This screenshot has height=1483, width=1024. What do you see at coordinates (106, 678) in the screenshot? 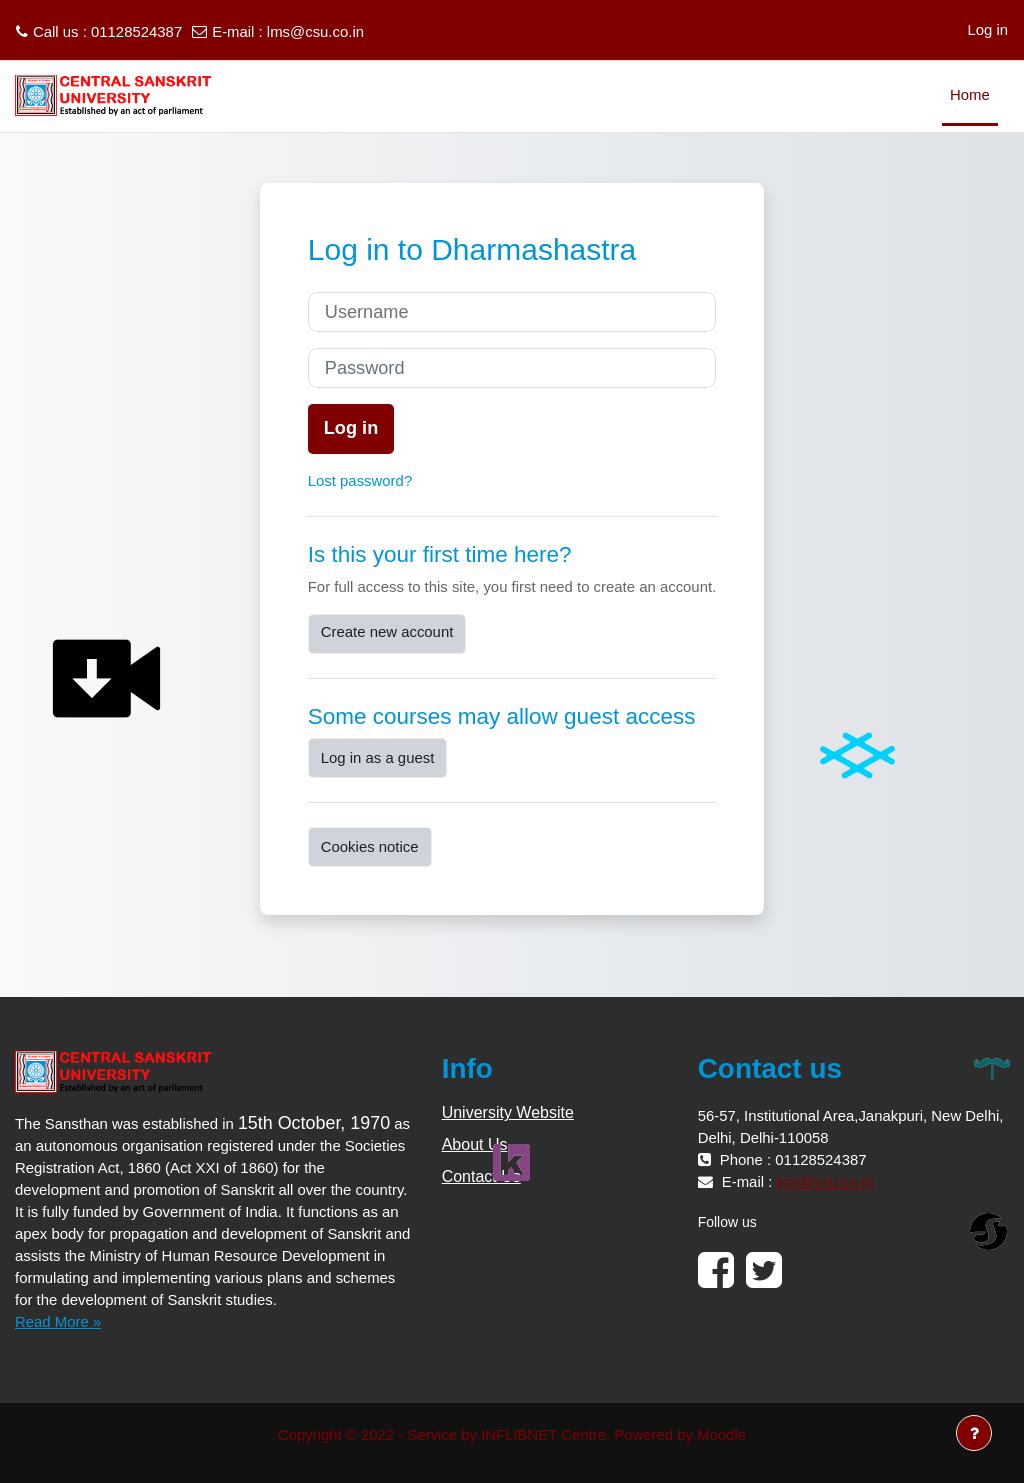
I see `download a video file` at bounding box center [106, 678].